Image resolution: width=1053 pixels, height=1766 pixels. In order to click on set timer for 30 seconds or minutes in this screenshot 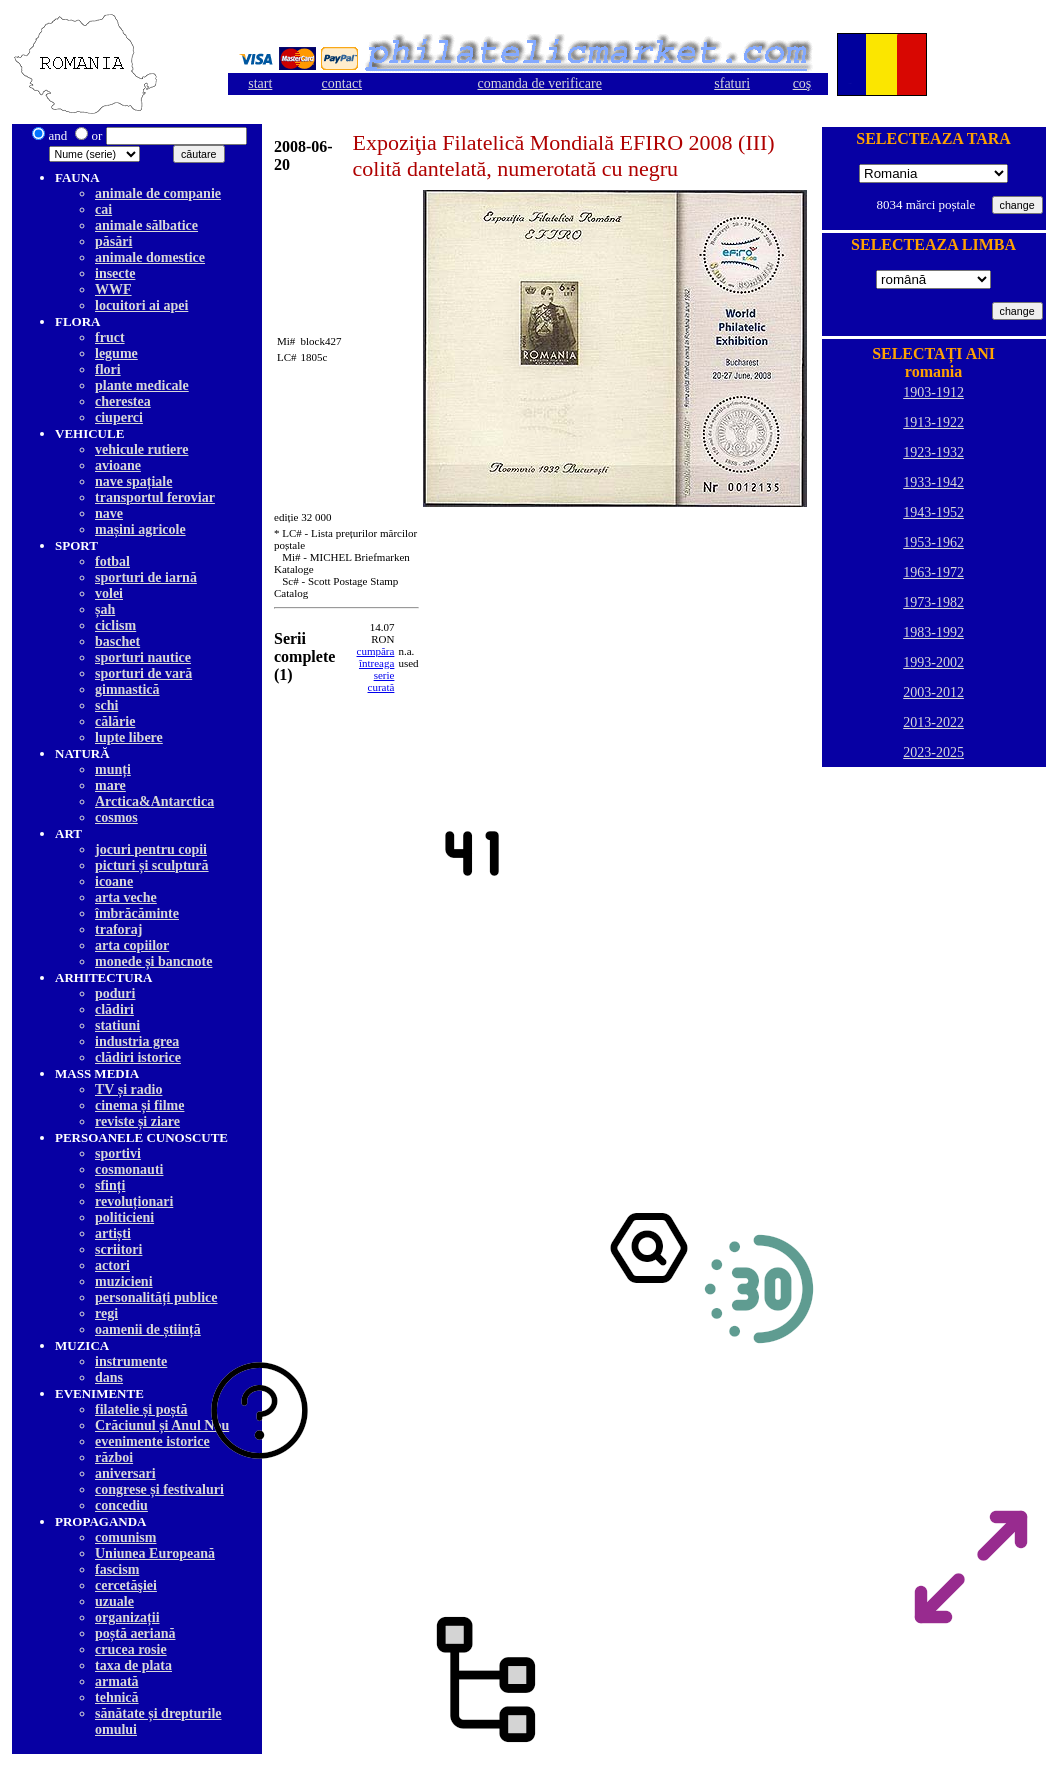, I will do `click(759, 1289)`.